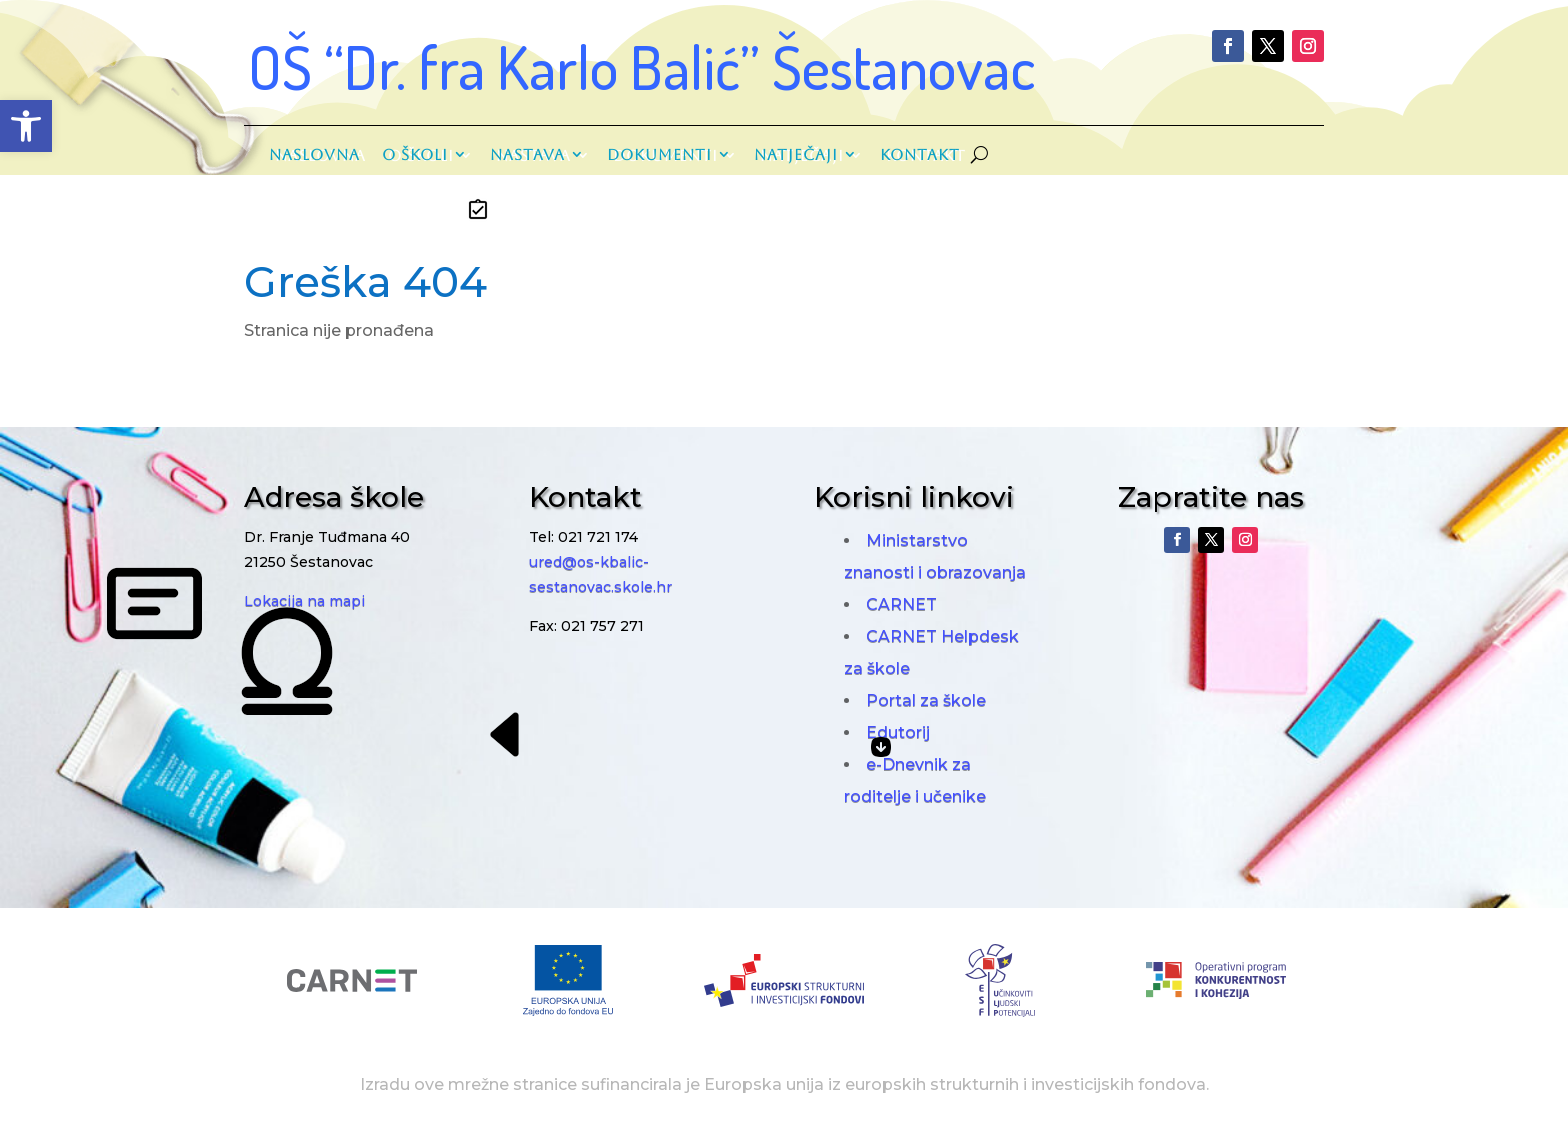 The height and width of the screenshot is (1147, 1568). Describe the element at coordinates (287, 664) in the screenshot. I see `libra zodiac sign symbol` at that location.